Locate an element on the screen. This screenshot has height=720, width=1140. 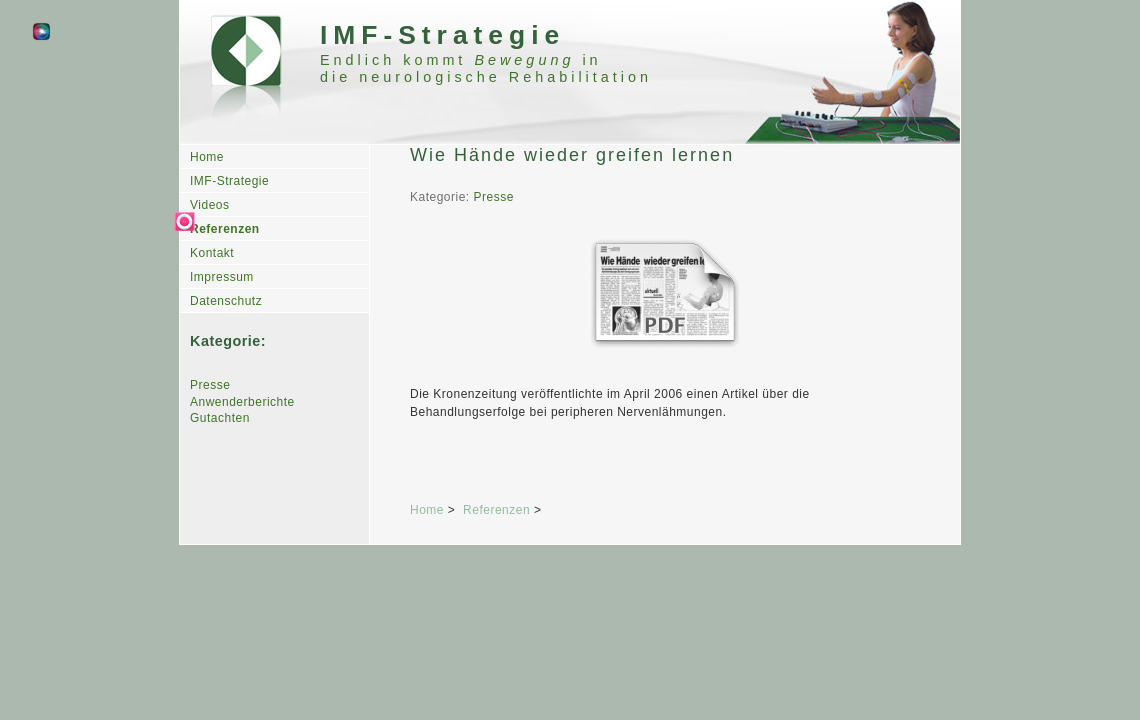
iPod shuffle device connected is located at coordinates (184, 221).